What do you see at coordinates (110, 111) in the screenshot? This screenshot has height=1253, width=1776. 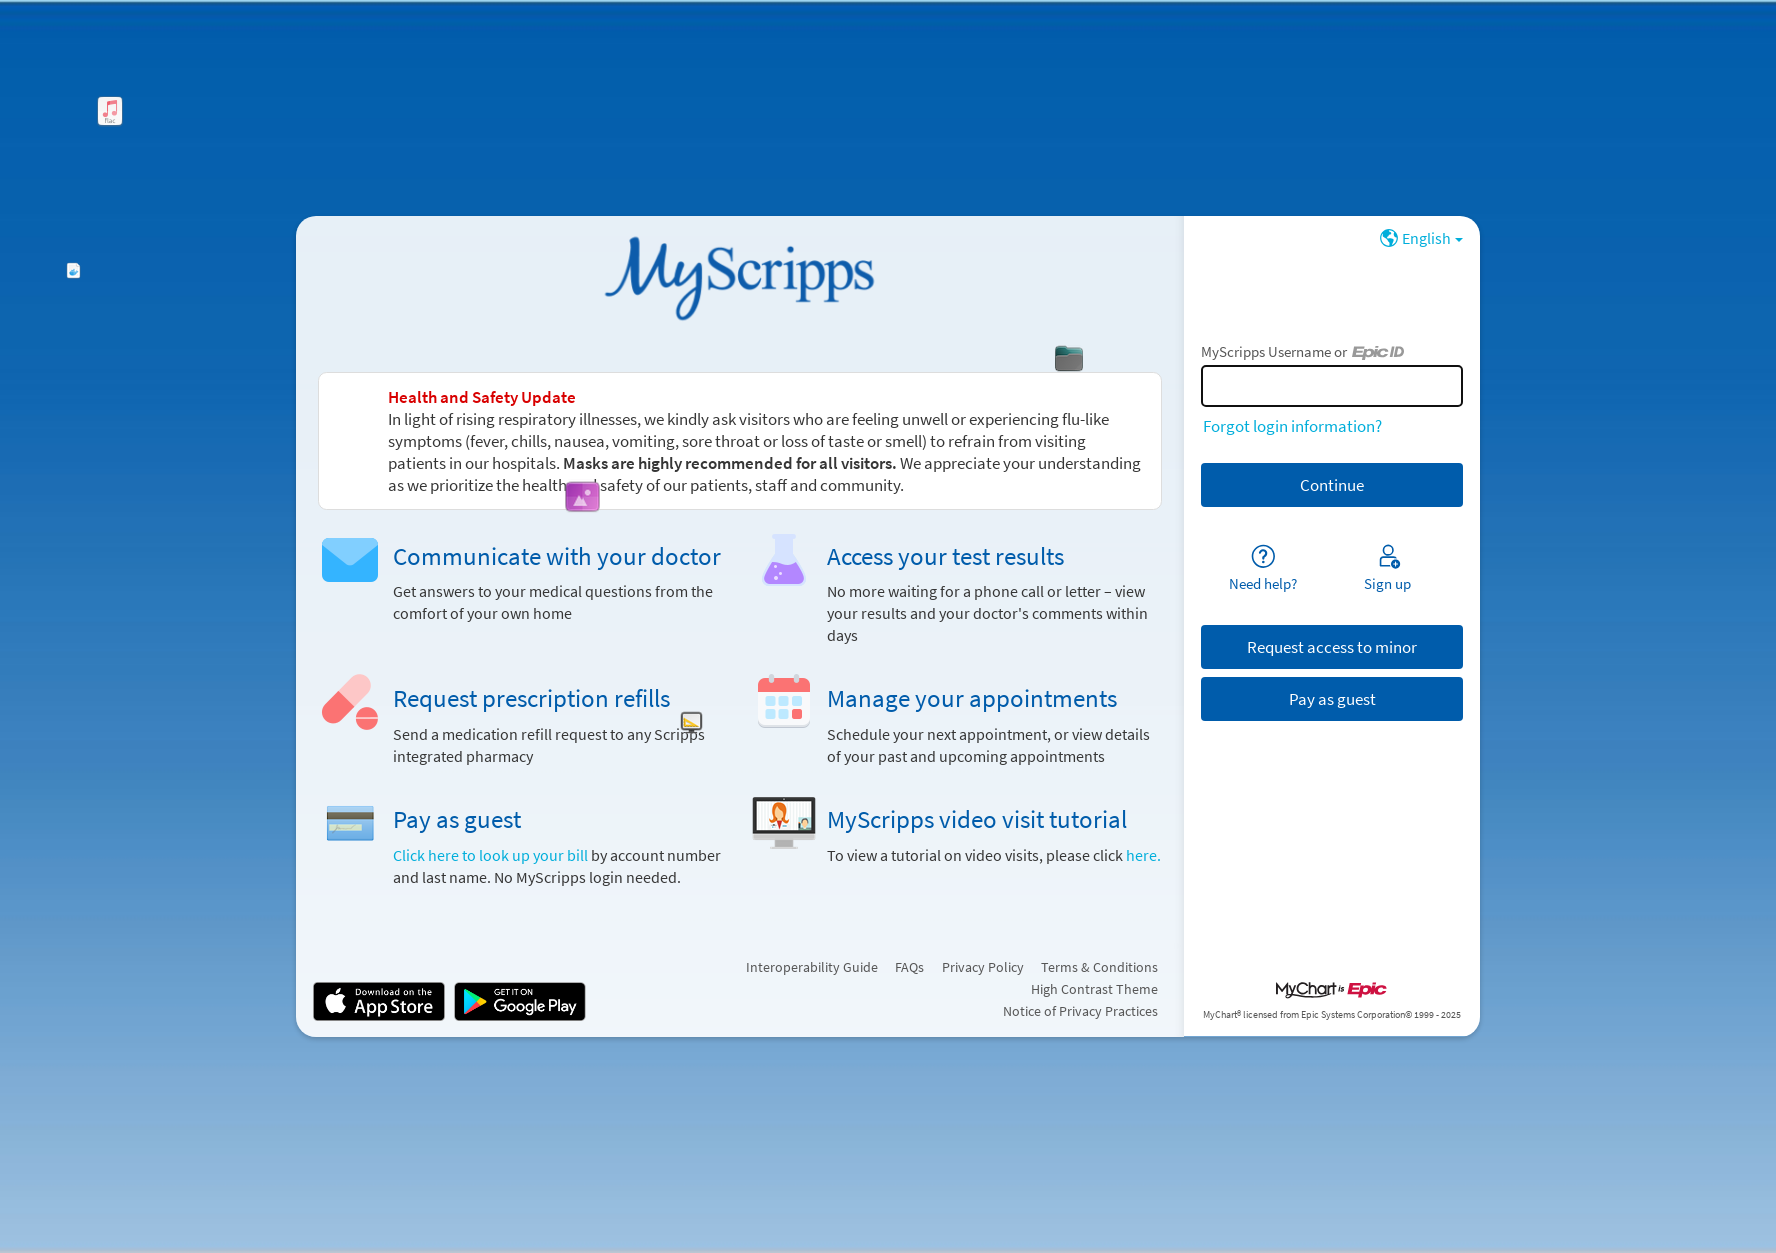 I see `a flac audio file in ogg container format` at bounding box center [110, 111].